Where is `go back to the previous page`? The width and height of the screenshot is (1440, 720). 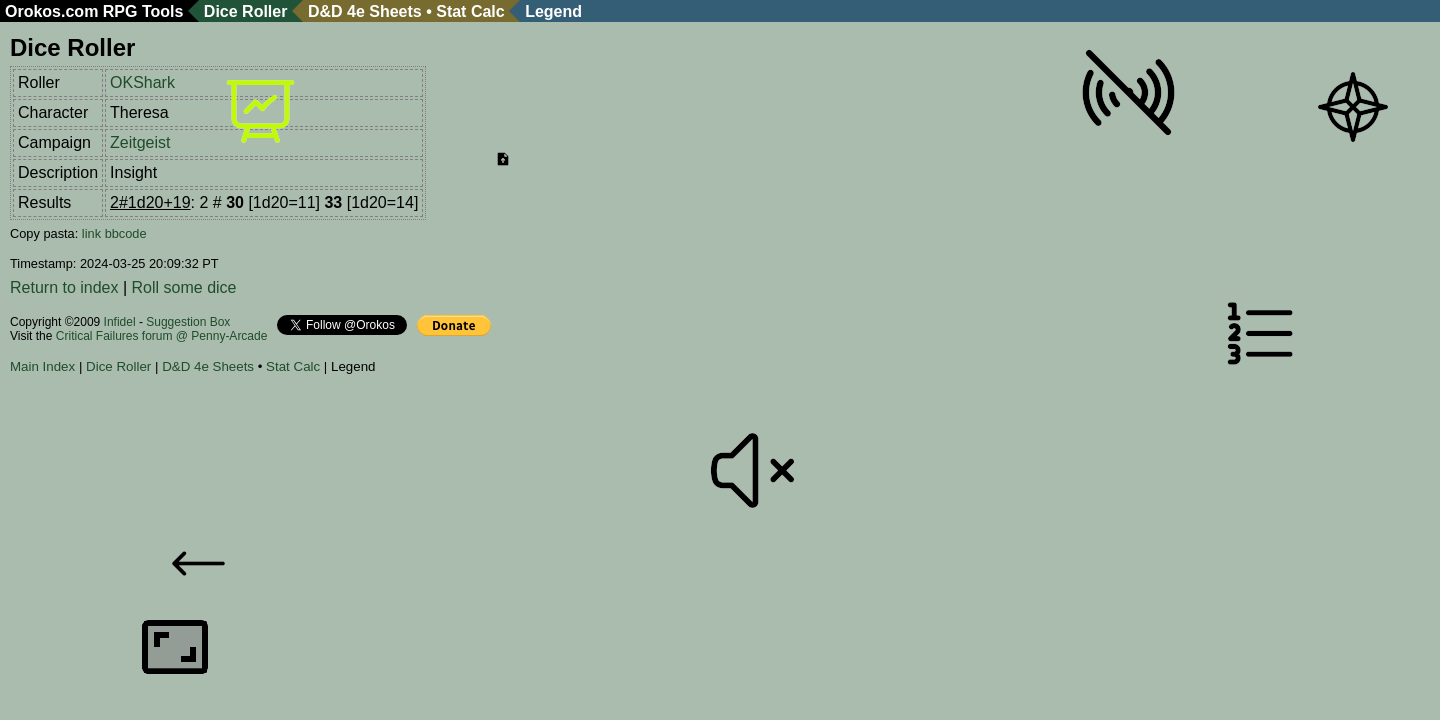 go back to the previous page is located at coordinates (198, 563).